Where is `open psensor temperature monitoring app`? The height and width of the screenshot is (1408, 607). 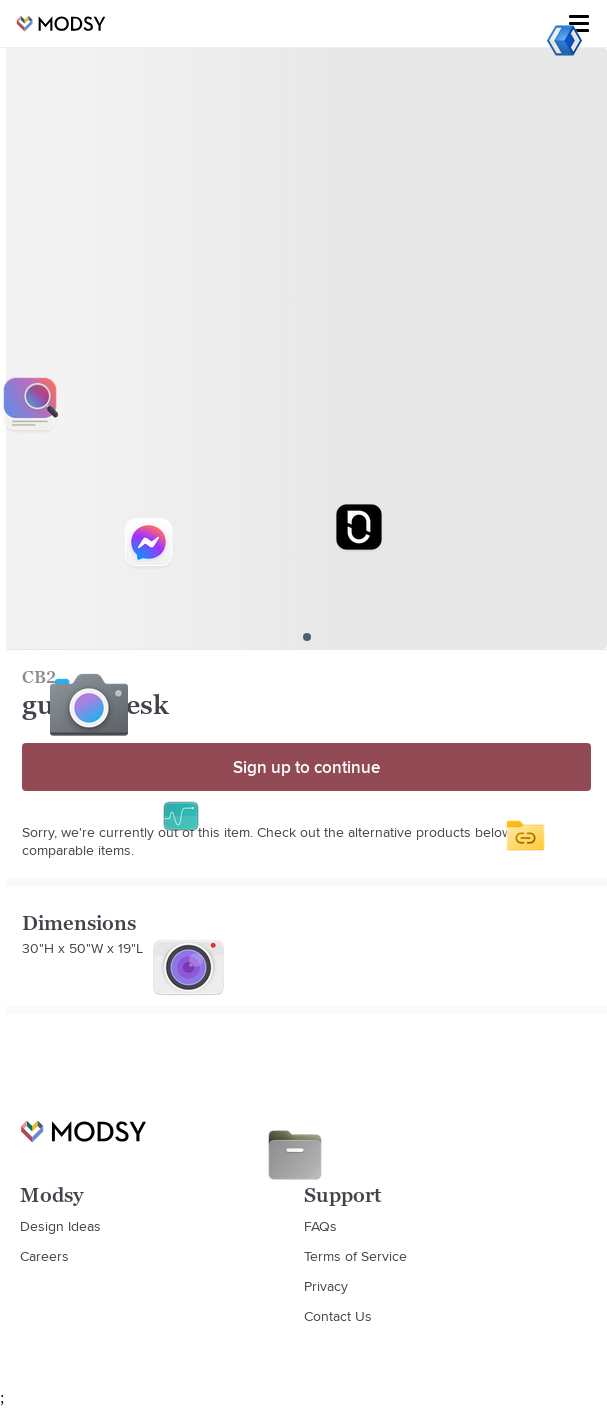
open psensor temperature monitoring app is located at coordinates (181, 816).